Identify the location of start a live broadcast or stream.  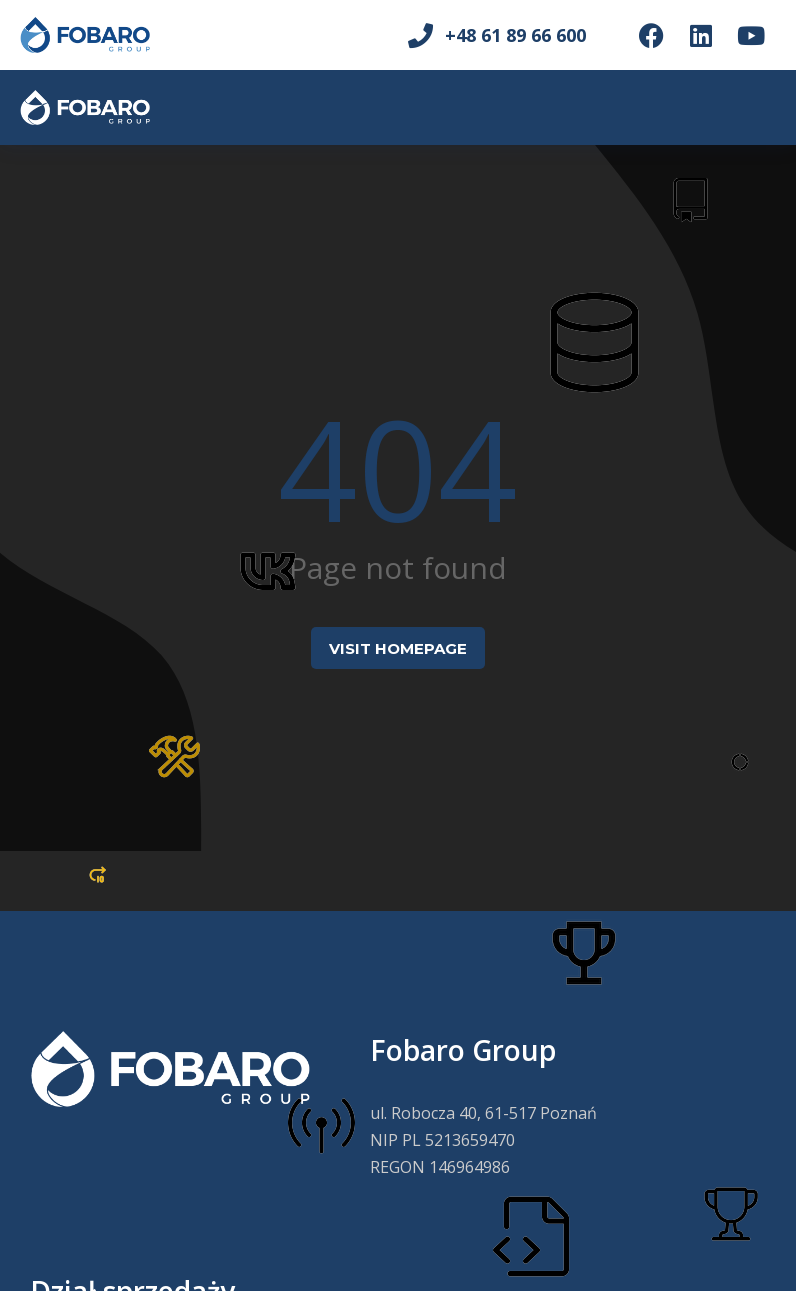
(321, 1125).